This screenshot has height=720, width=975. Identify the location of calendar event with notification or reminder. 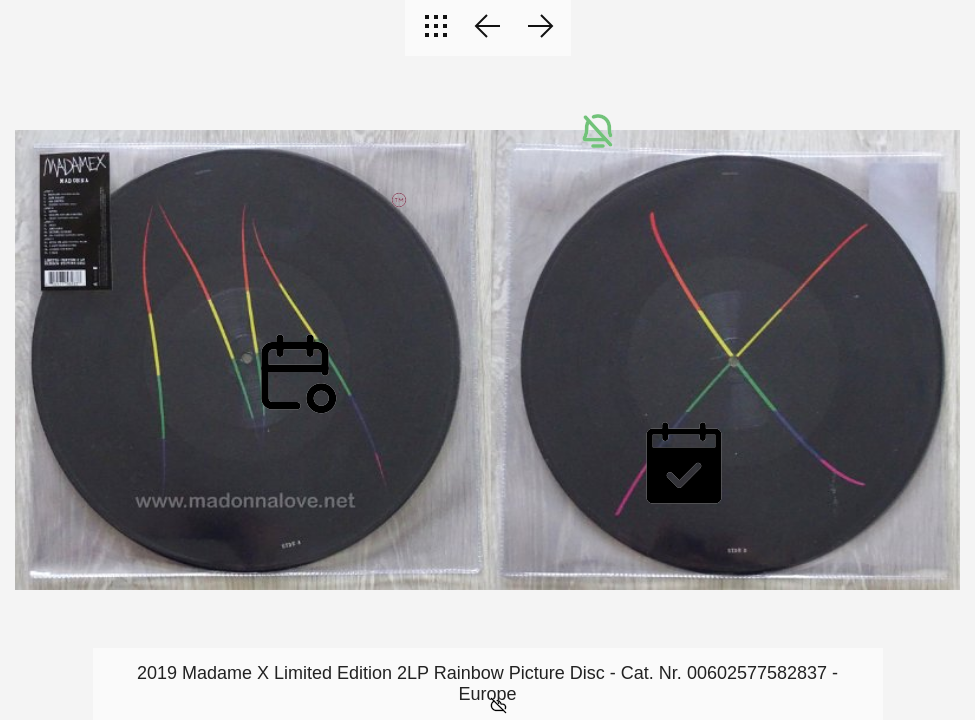
(295, 372).